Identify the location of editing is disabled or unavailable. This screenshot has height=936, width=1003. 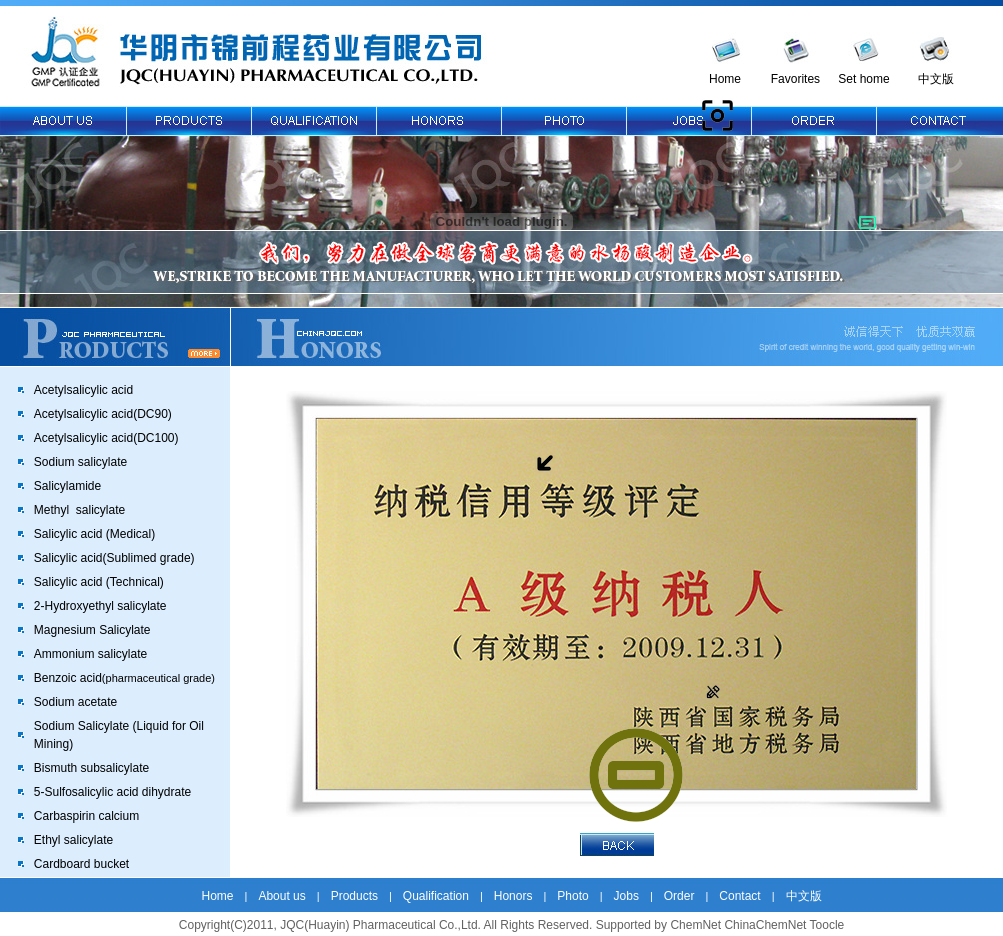
(713, 692).